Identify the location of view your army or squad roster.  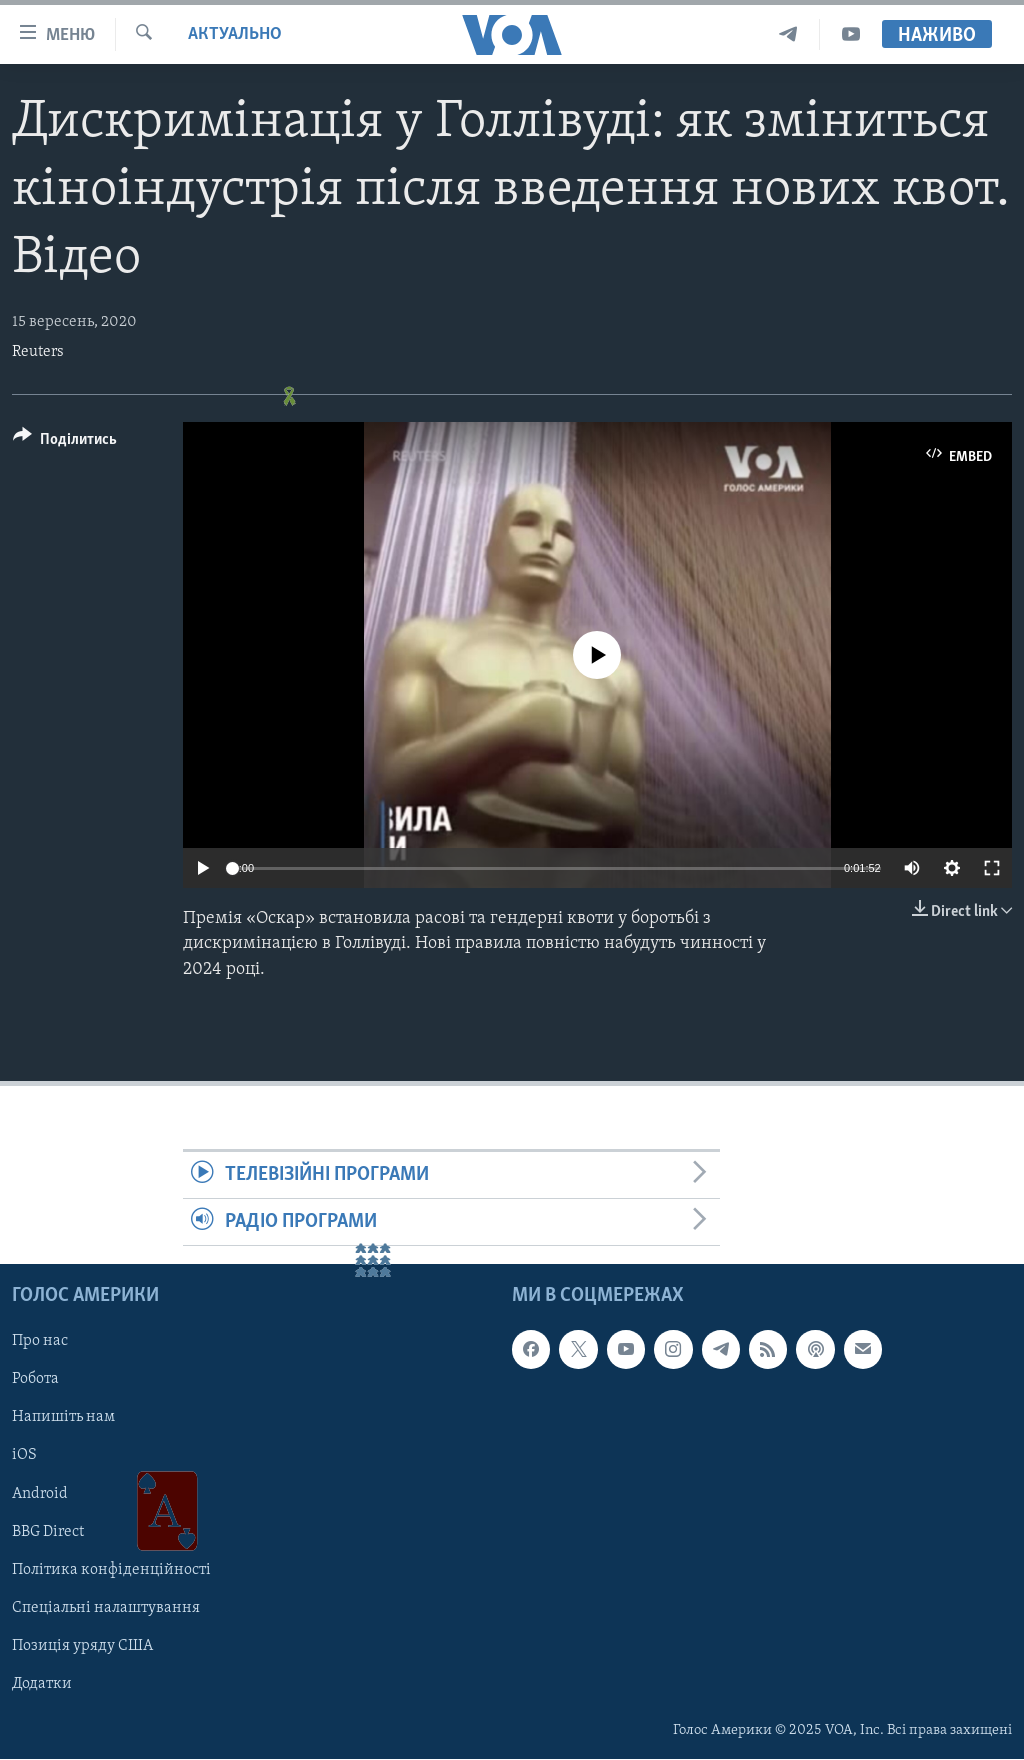
(373, 1260).